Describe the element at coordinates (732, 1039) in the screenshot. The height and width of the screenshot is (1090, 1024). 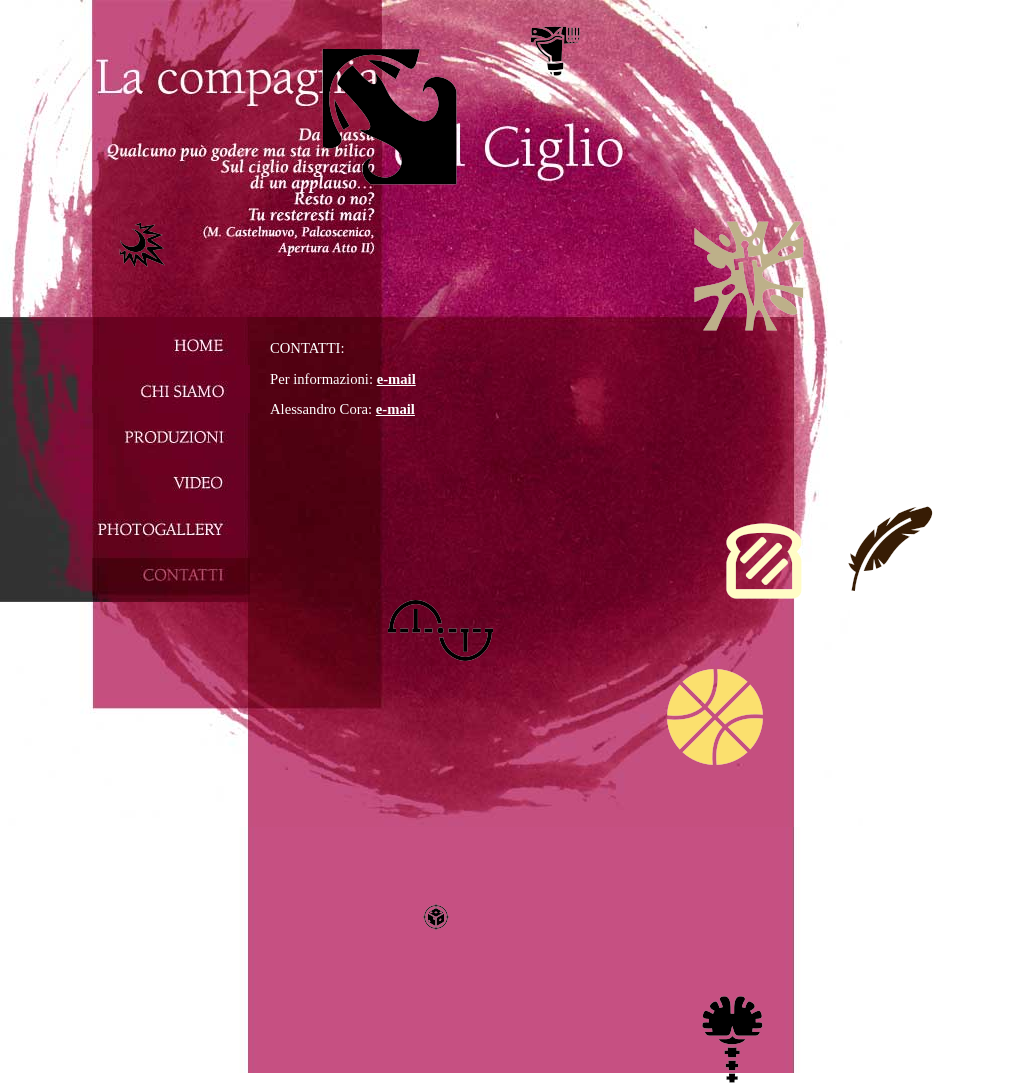
I see `access neuroscience or brain-related content` at that location.